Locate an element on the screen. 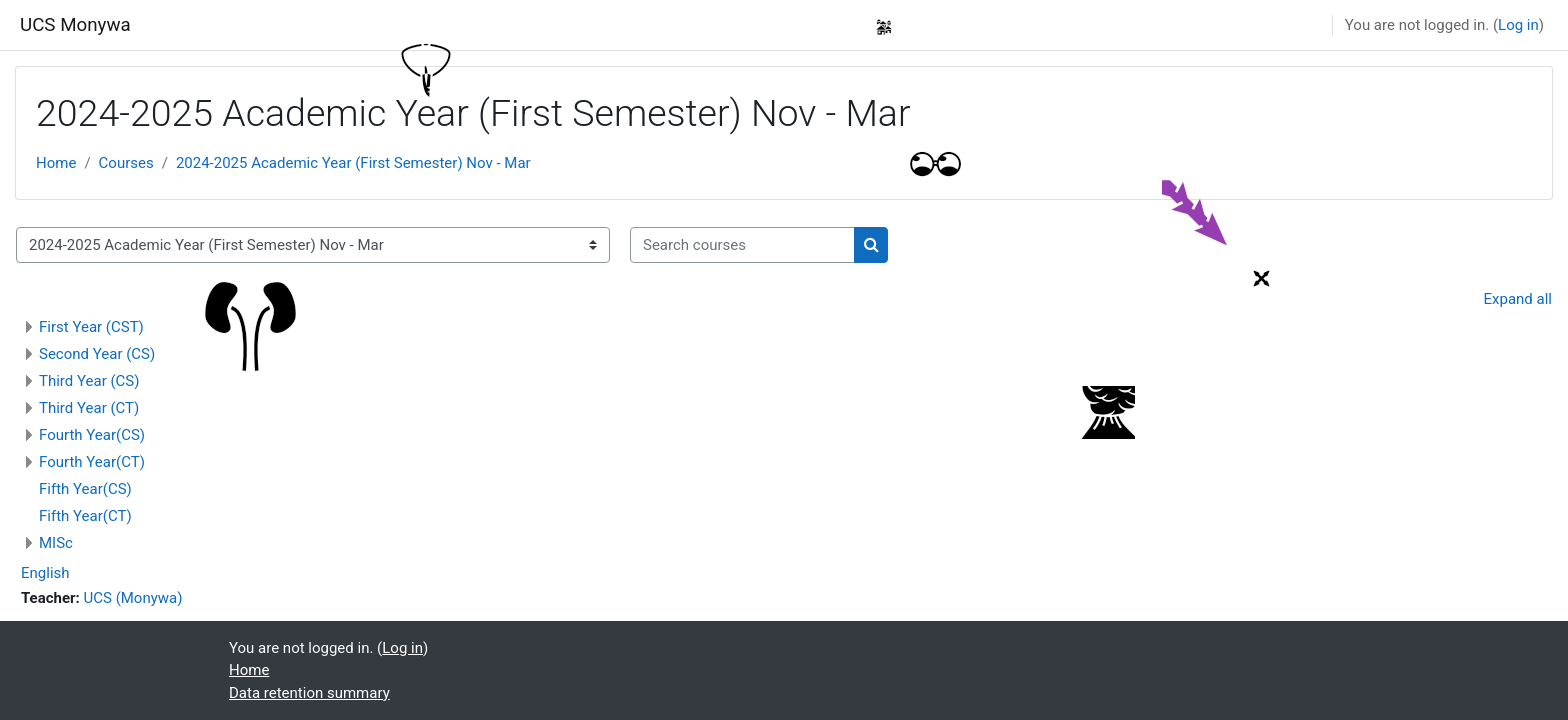  indicates volcanic activity or geological hazard is located at coordinates (1108, 412).